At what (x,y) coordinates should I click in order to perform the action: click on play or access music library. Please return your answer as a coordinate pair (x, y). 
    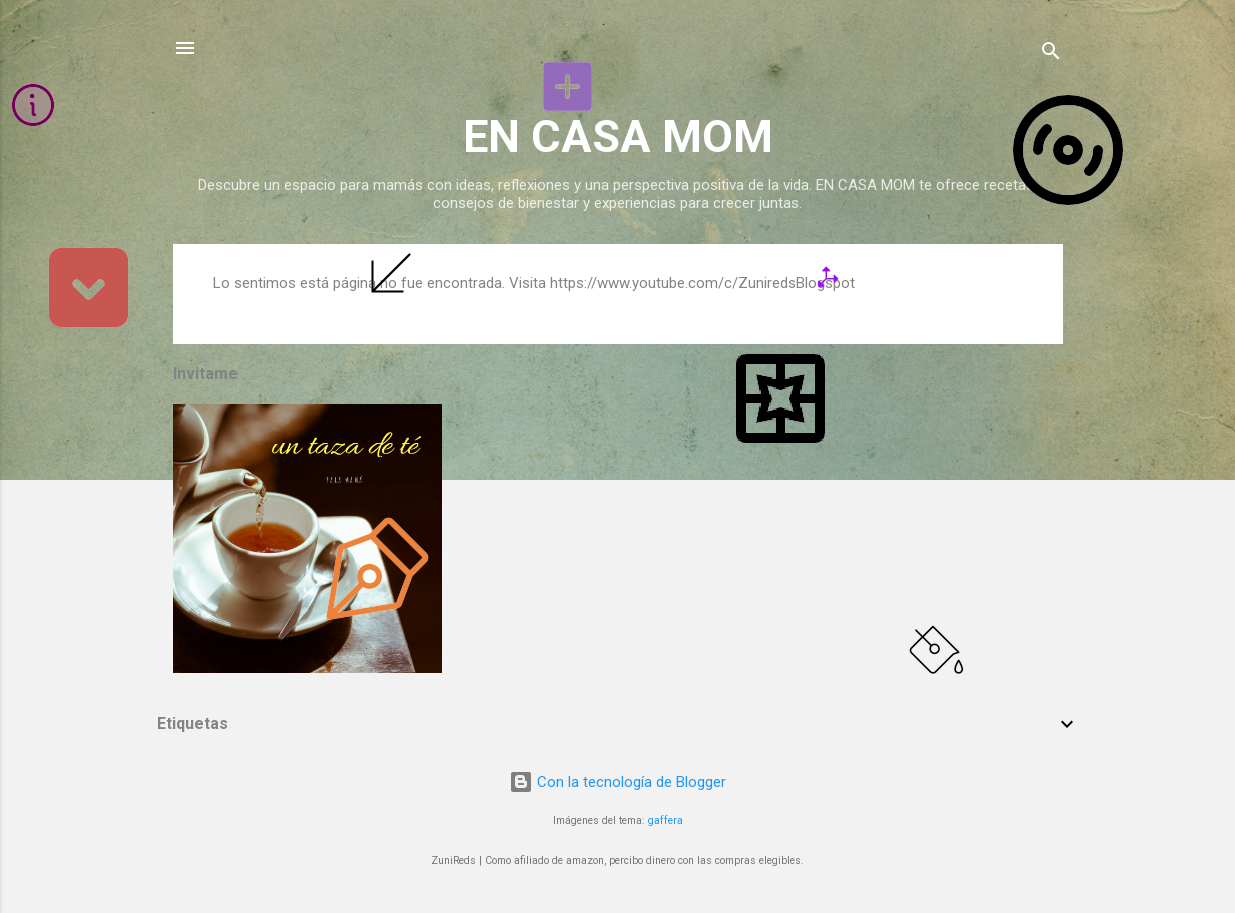
    Looking at the image, I should click on (1068, 150).